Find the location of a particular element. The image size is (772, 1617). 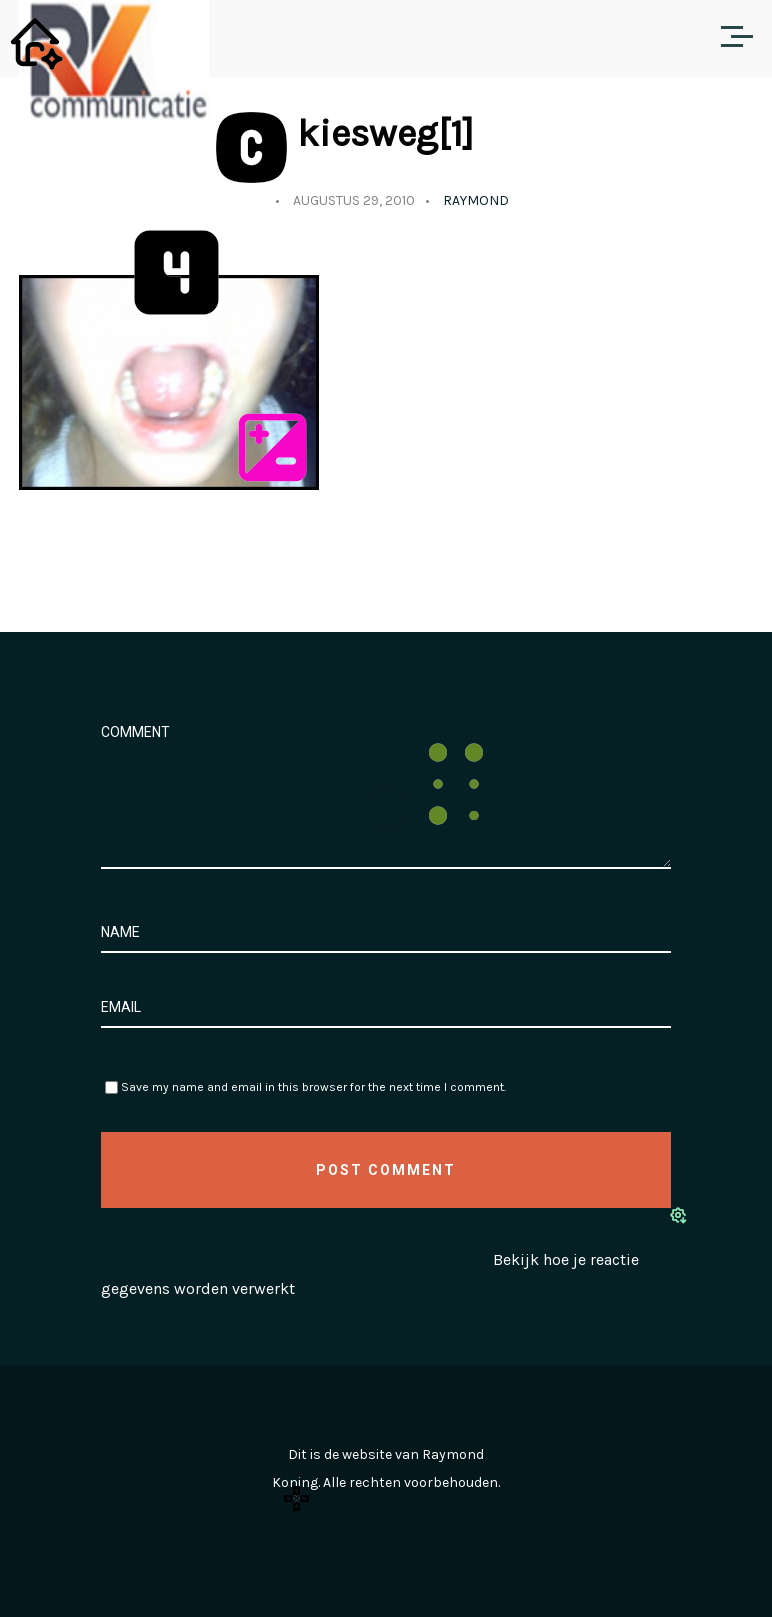

enable braille accessibility features is located at coordinates (456, 784).